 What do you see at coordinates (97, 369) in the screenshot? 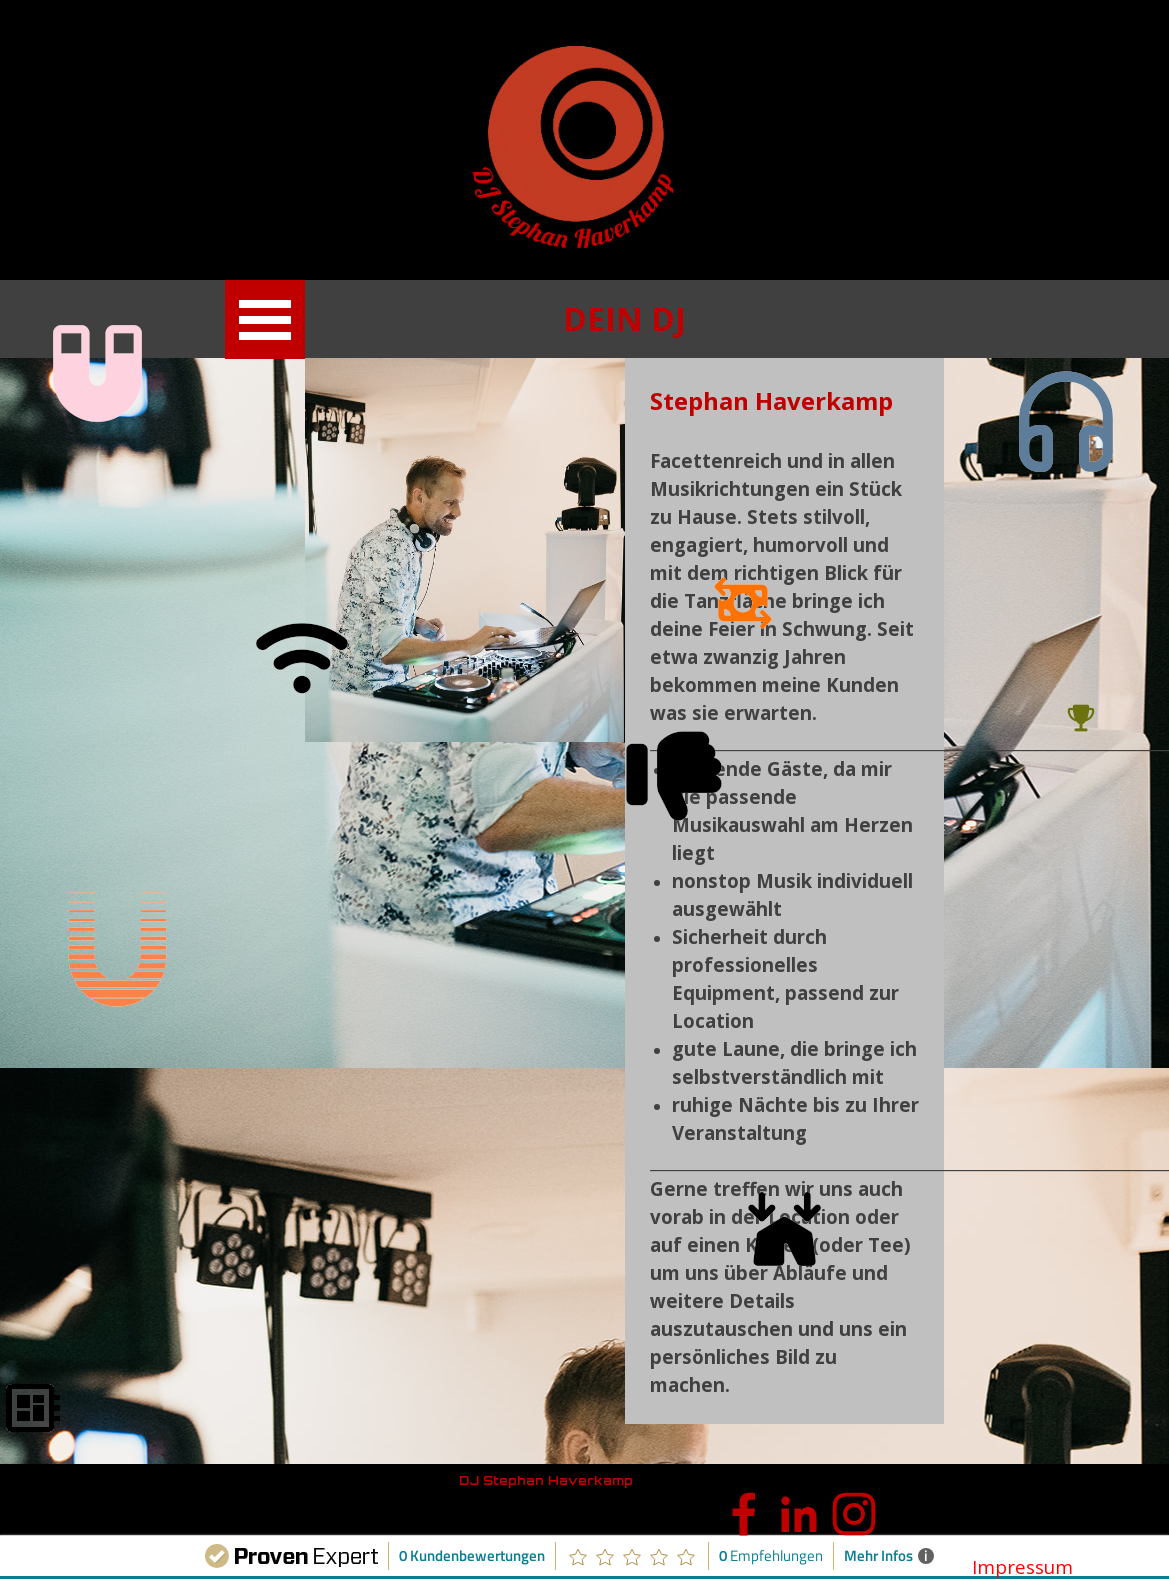
I see `activate magnetic snap or alignment tool` at bounding box center [97, 369].